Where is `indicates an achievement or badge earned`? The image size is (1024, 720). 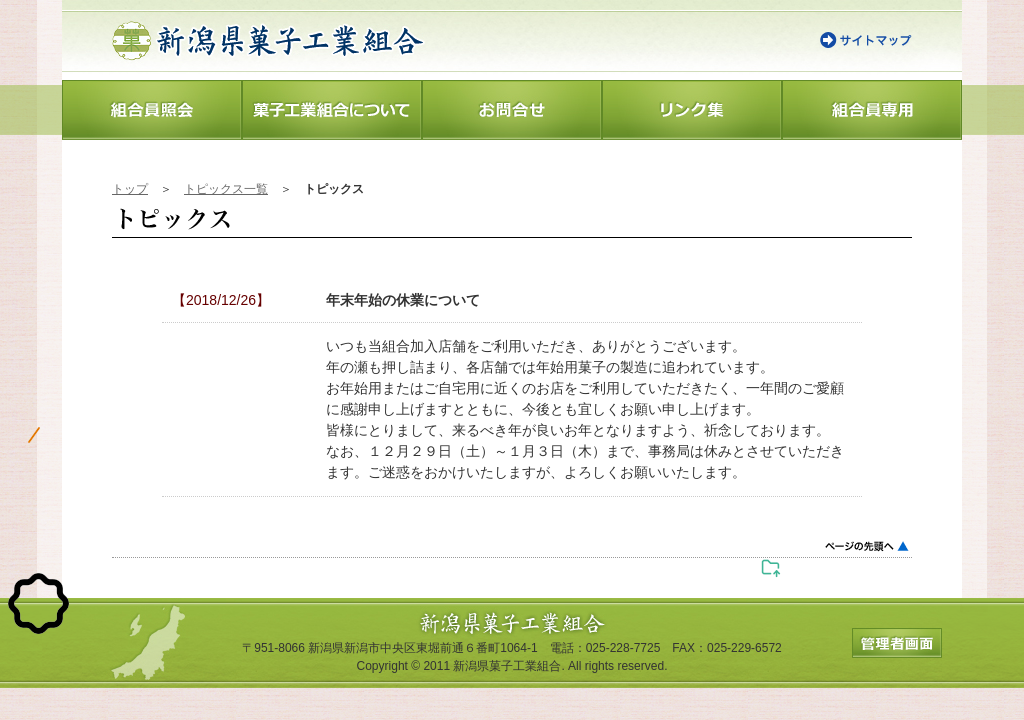 indicates an achievement or badge earned is located at coordinates (38, 603).